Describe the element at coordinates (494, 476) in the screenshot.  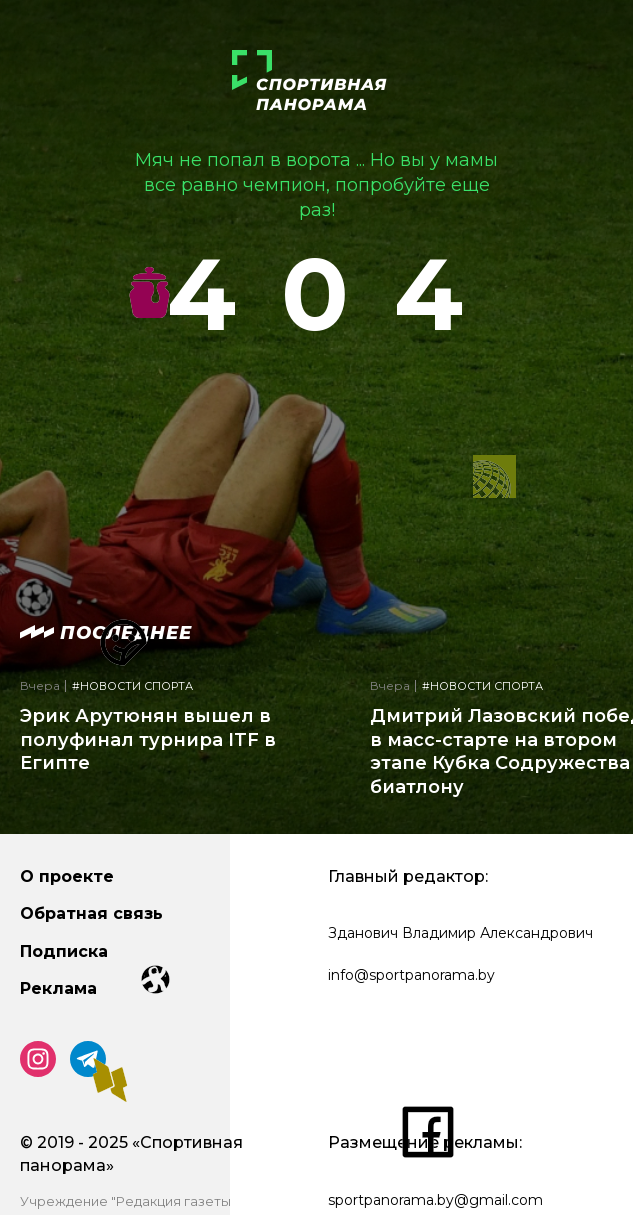
I see `united airlines app or website` at that location.